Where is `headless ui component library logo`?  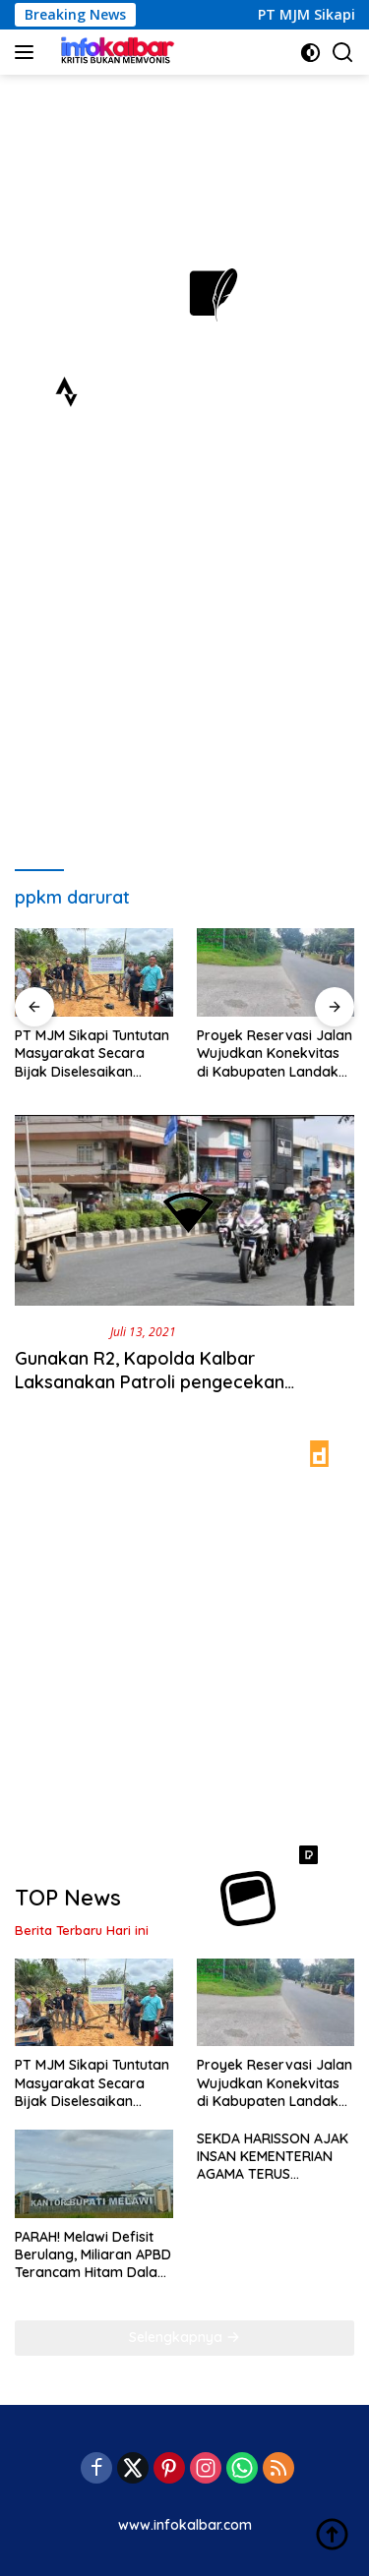 headless ui component library logo is located at coordinates (248, 1899).